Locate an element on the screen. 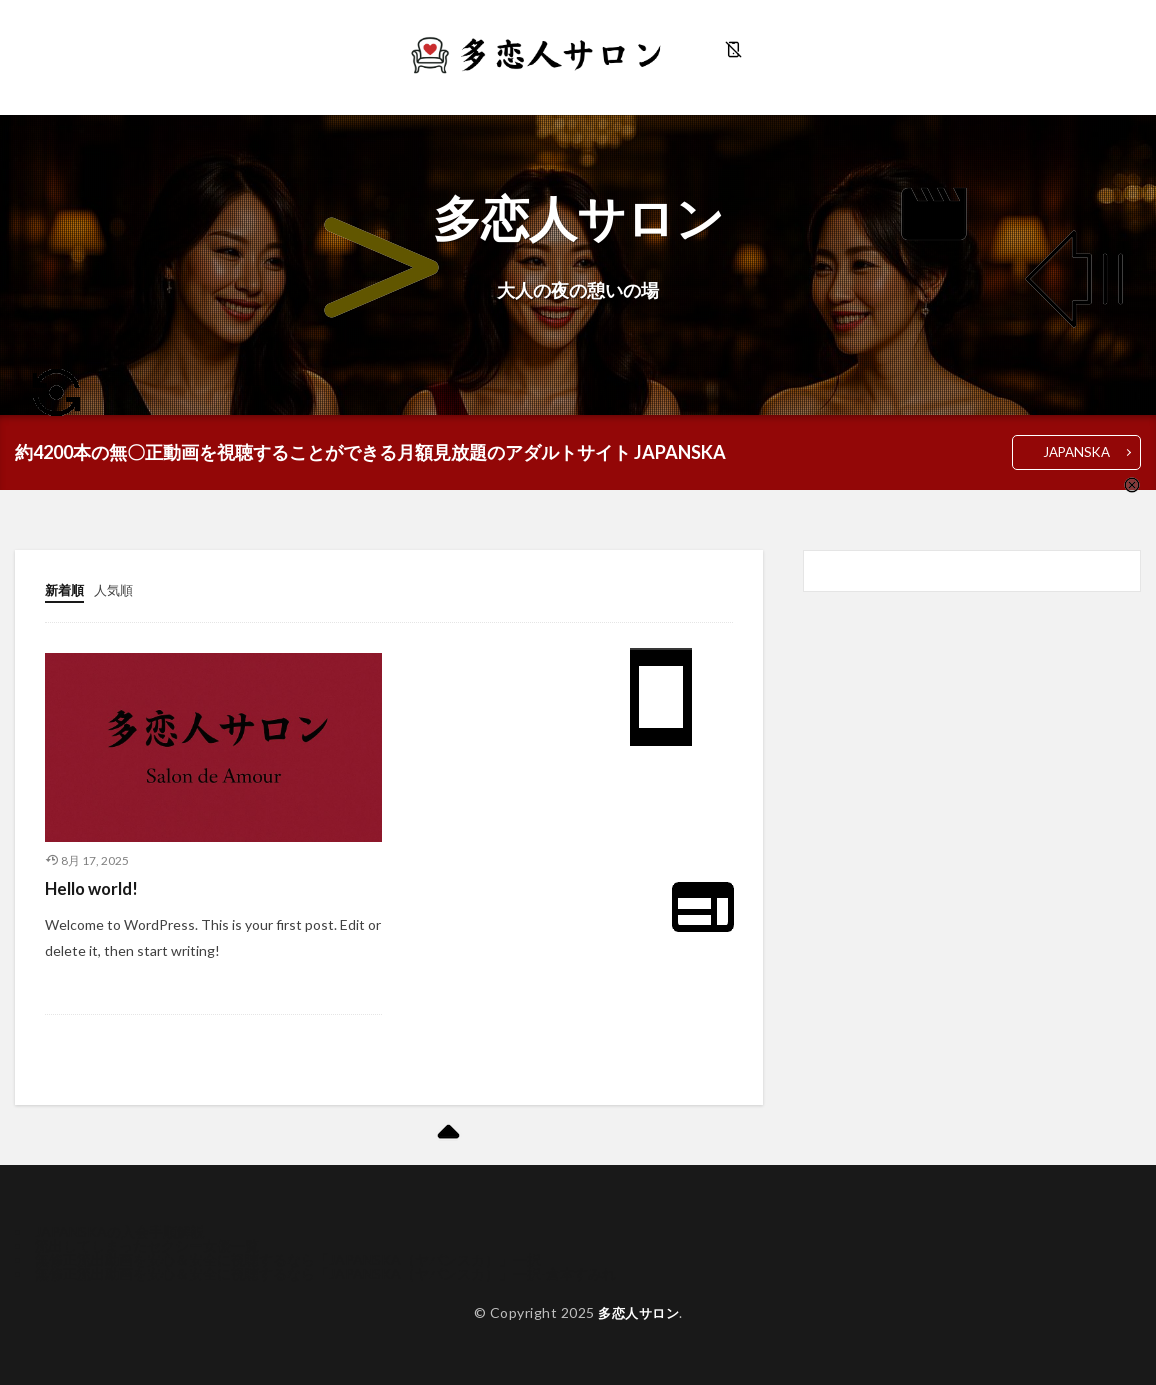 The image size is (1156, 1385). open web browser is located at coordinates (703, 907).